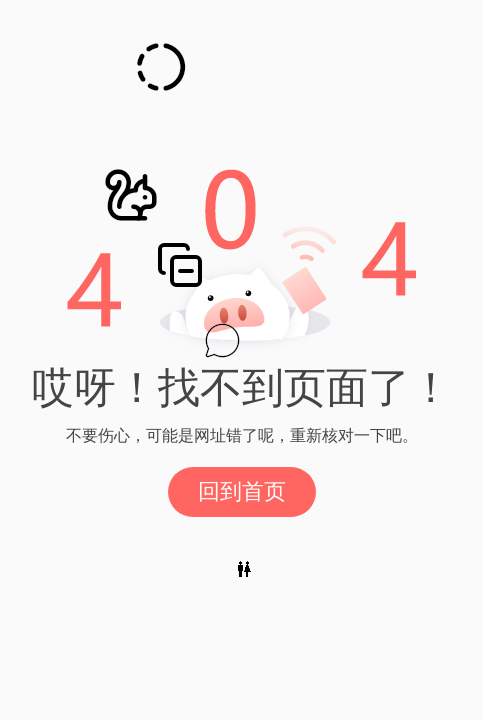  What do you see at coordinates (222, 340) in the screenshot?
I see `open chat or messaging` at bounding box center [222, 340].